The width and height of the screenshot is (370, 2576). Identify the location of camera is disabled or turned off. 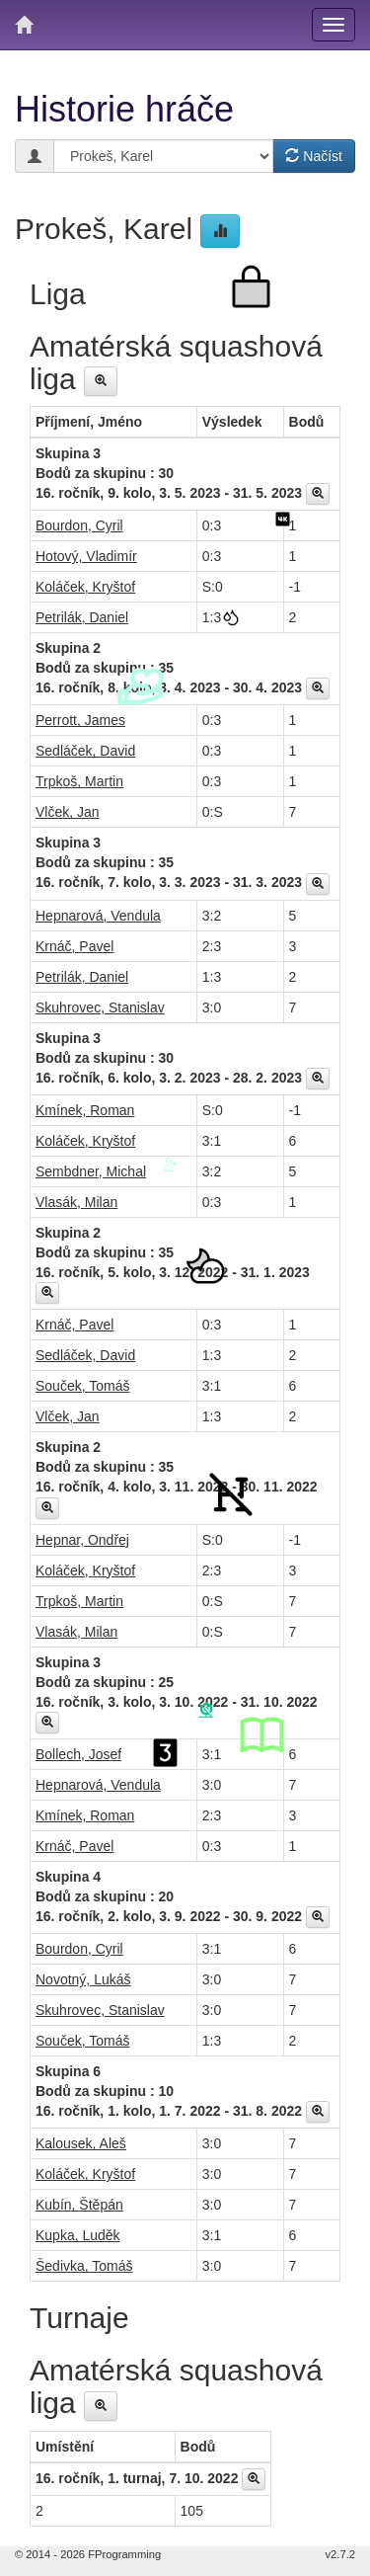
(206, 1711).